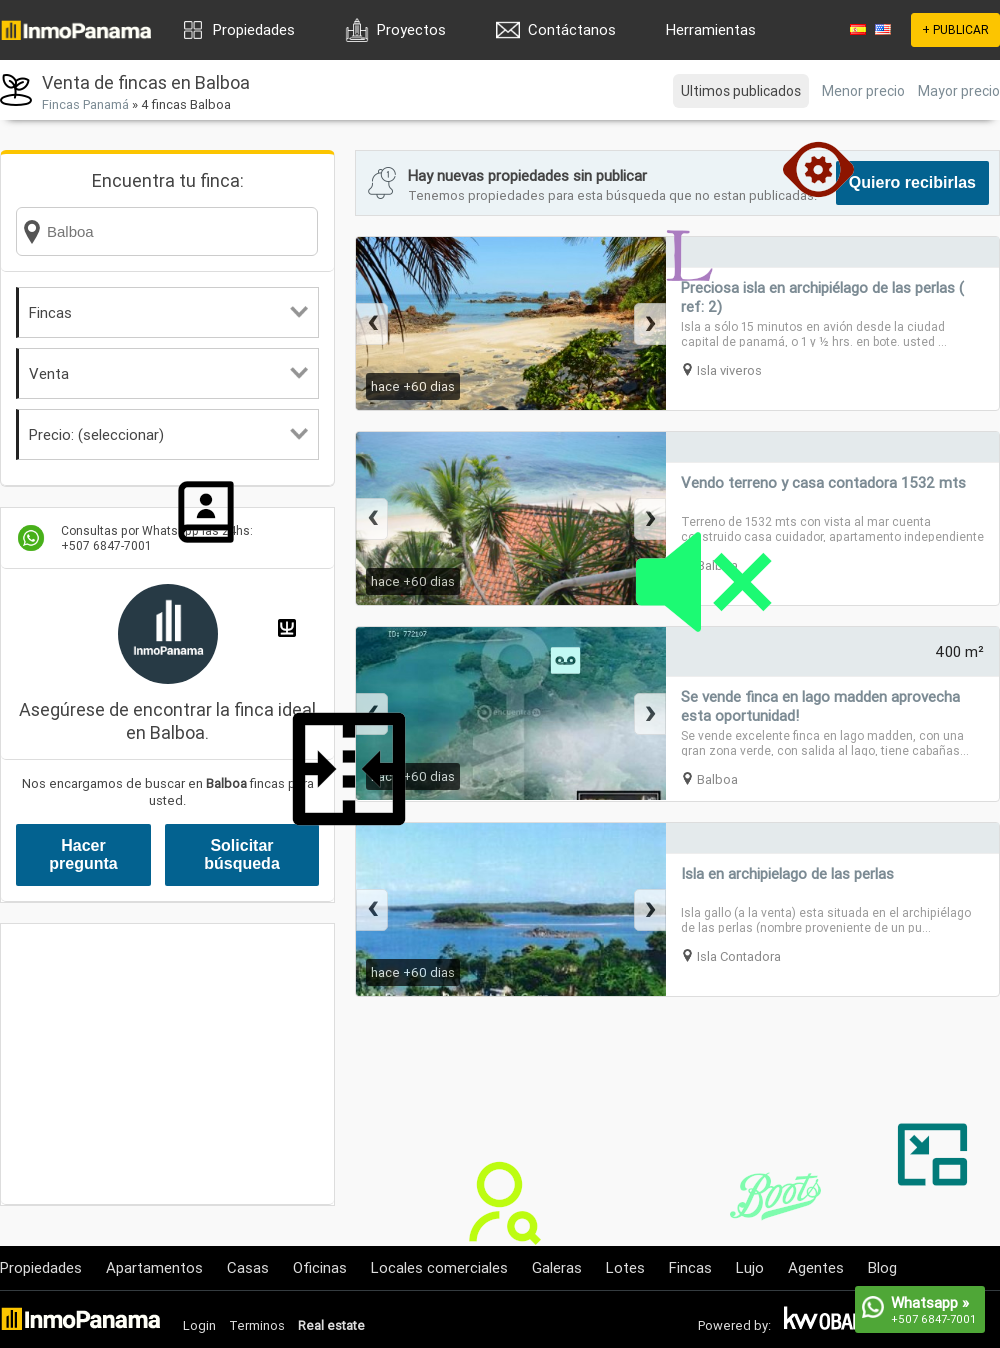 Image resolution: width=1000 pixels, height=1348 pixels. What do you see at coordinates (349, 769) in the screenshot?
I see `merge selected cells horizontally in a table` at bounding box center [349, 769].